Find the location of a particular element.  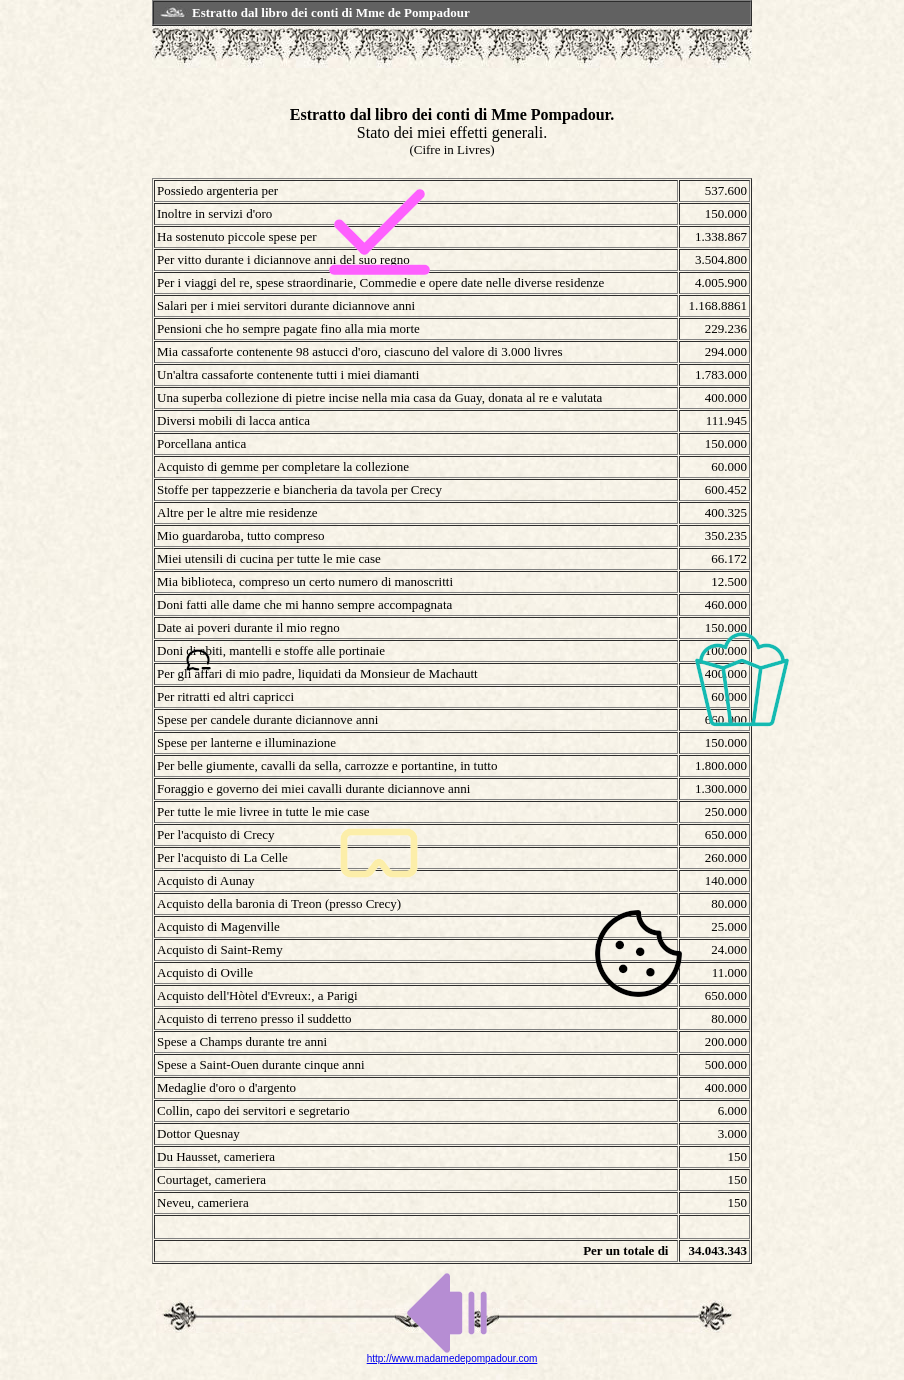

browse movies or entertainment content is located at coordinates (742, 683).